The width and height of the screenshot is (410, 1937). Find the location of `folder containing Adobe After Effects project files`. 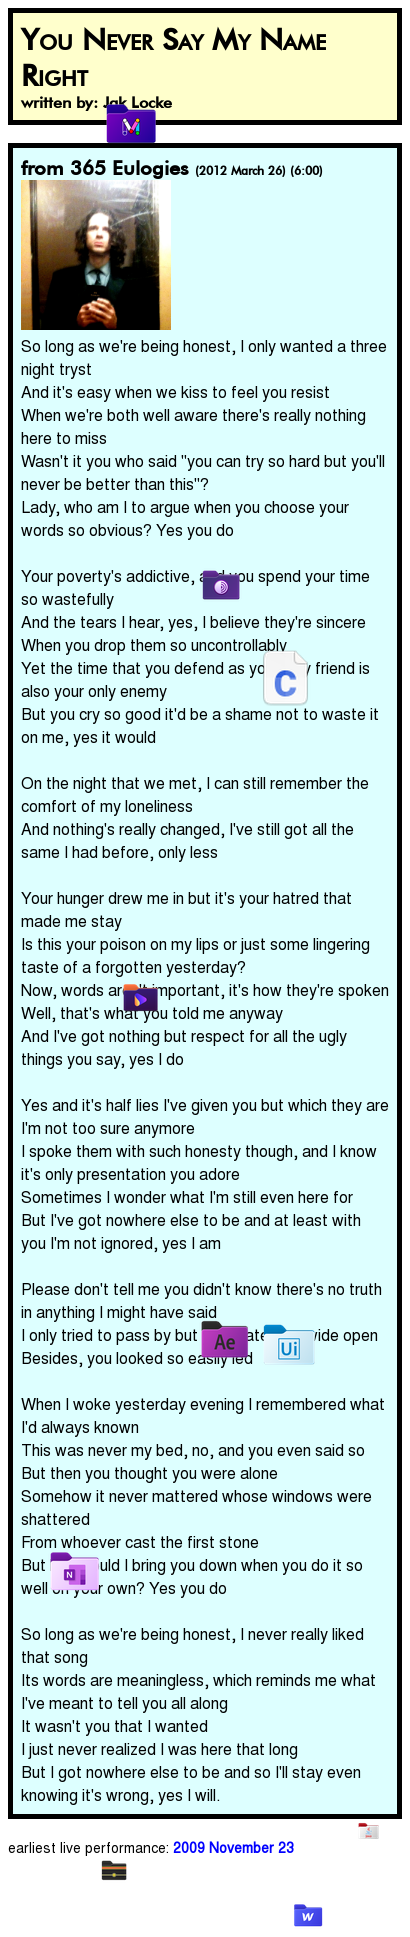

folder containing Adobe After Effects project files is located at coordinates (224, 1340).